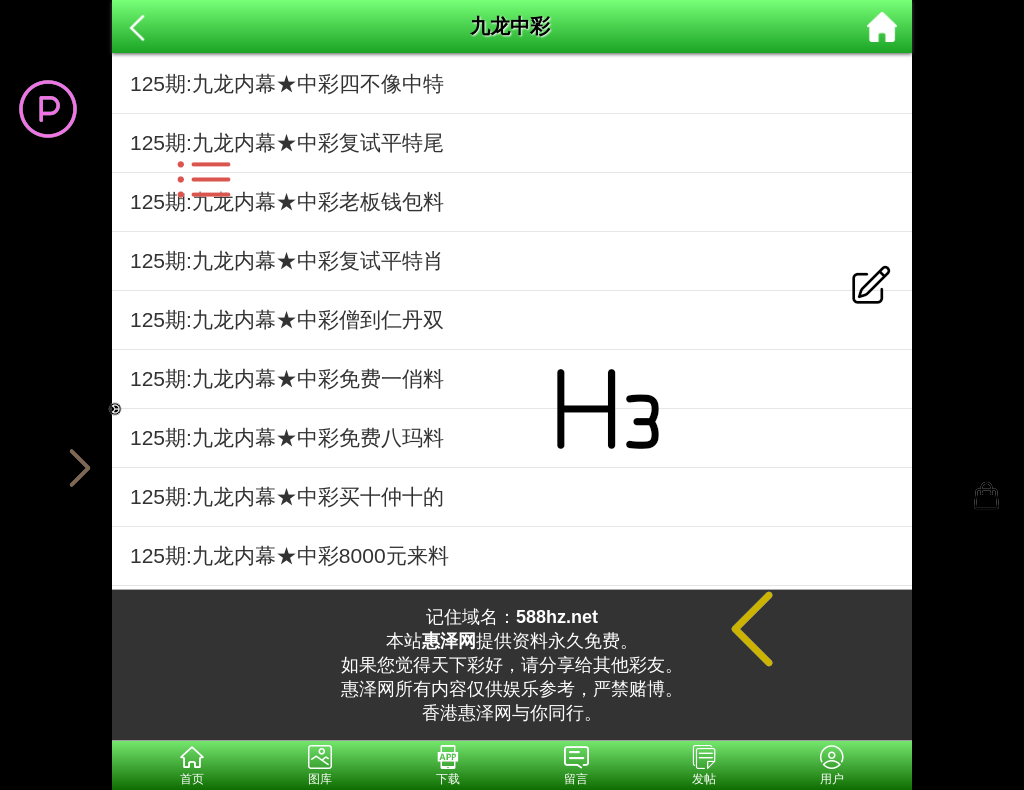 The width and height of the screenshot is (1024, 790). I want to click on view items in a bulleted list format, so click(204, 179).